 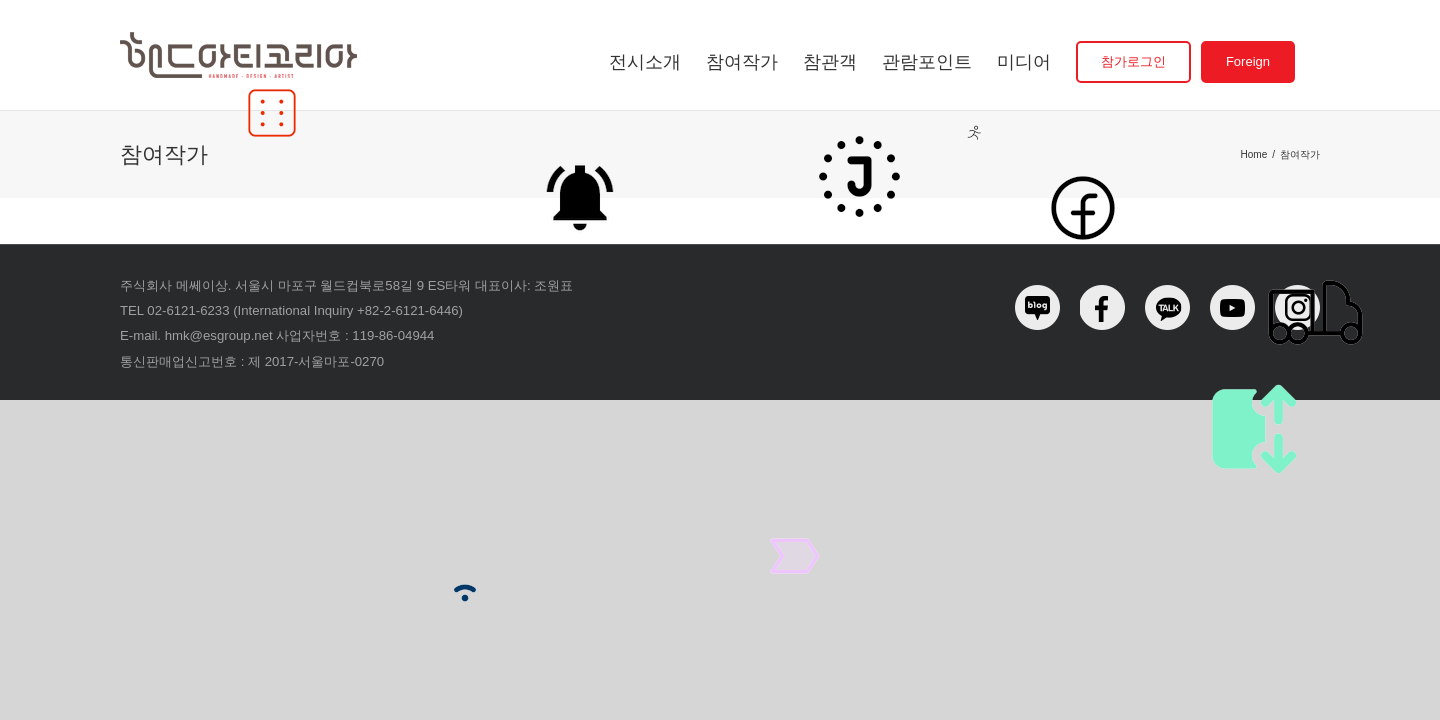 What do you see at coordinates (793, 556) in the screenshot?
I see `apply a label or tag to an item` at bounding box center [793, 556].